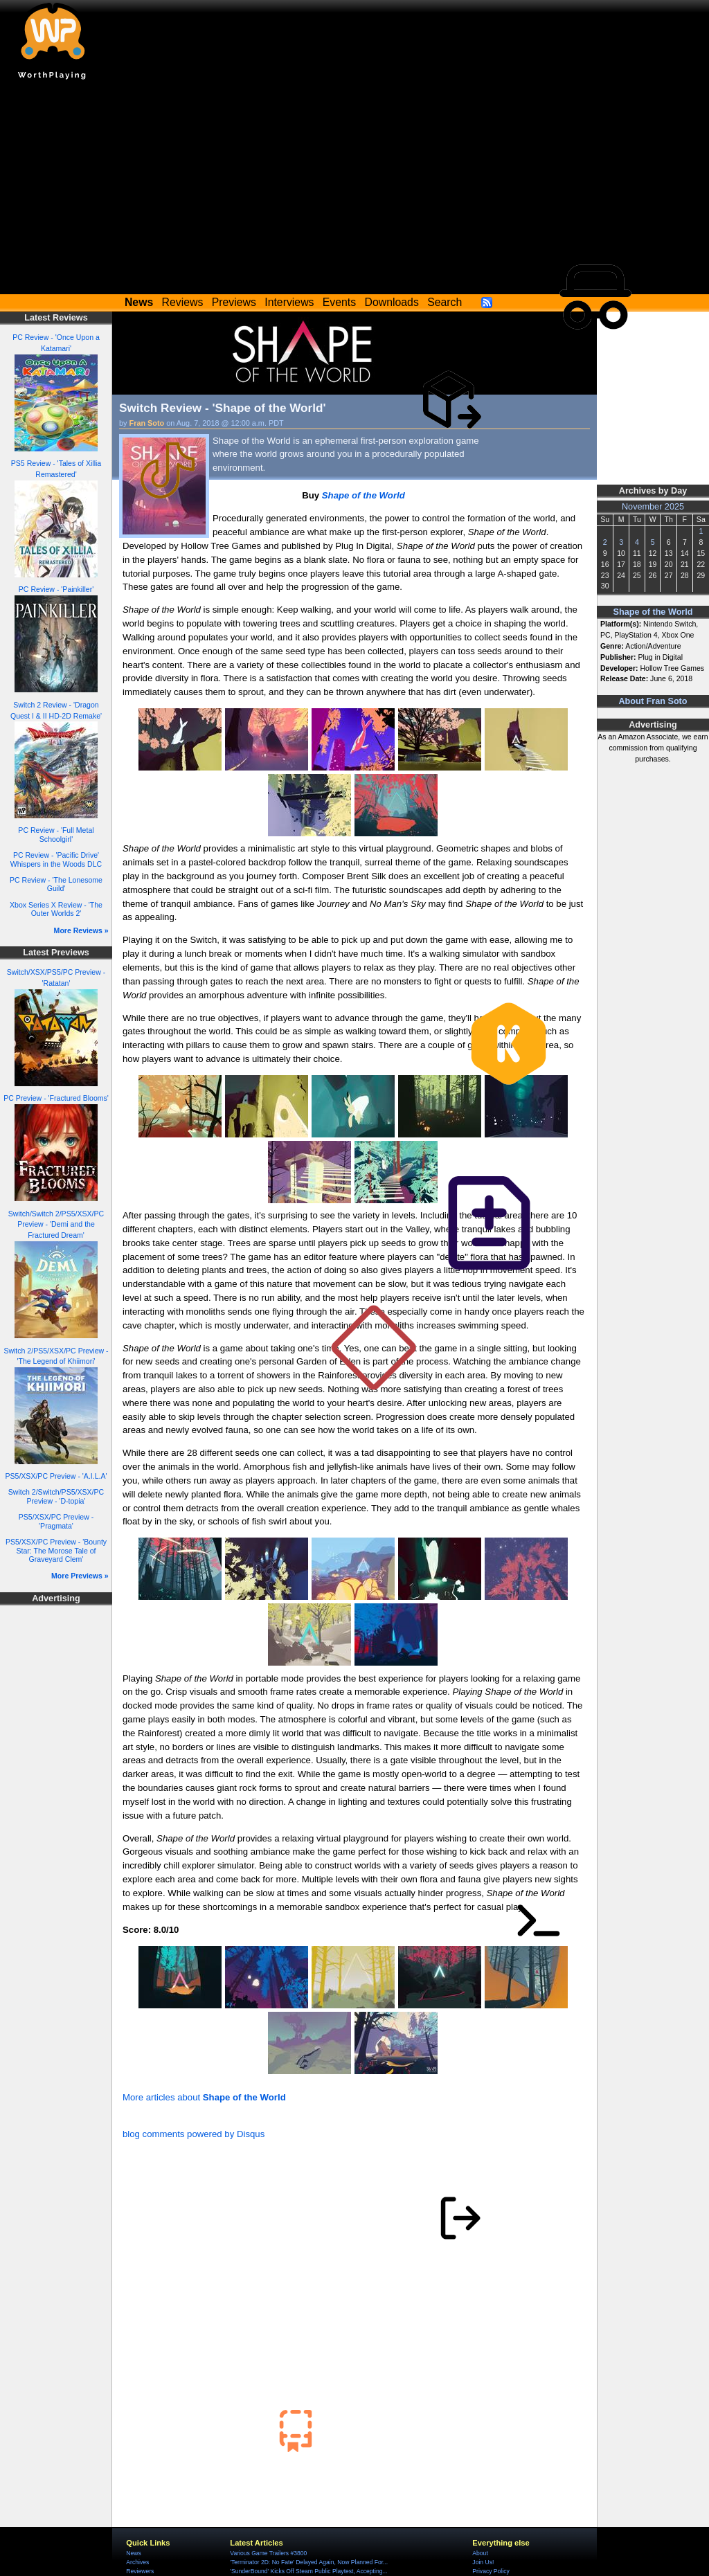  What do you see at coordinates (373, 1347) in the screenshot?
I see `indicates premium or pro feature` at bounding box center [373, 1347].